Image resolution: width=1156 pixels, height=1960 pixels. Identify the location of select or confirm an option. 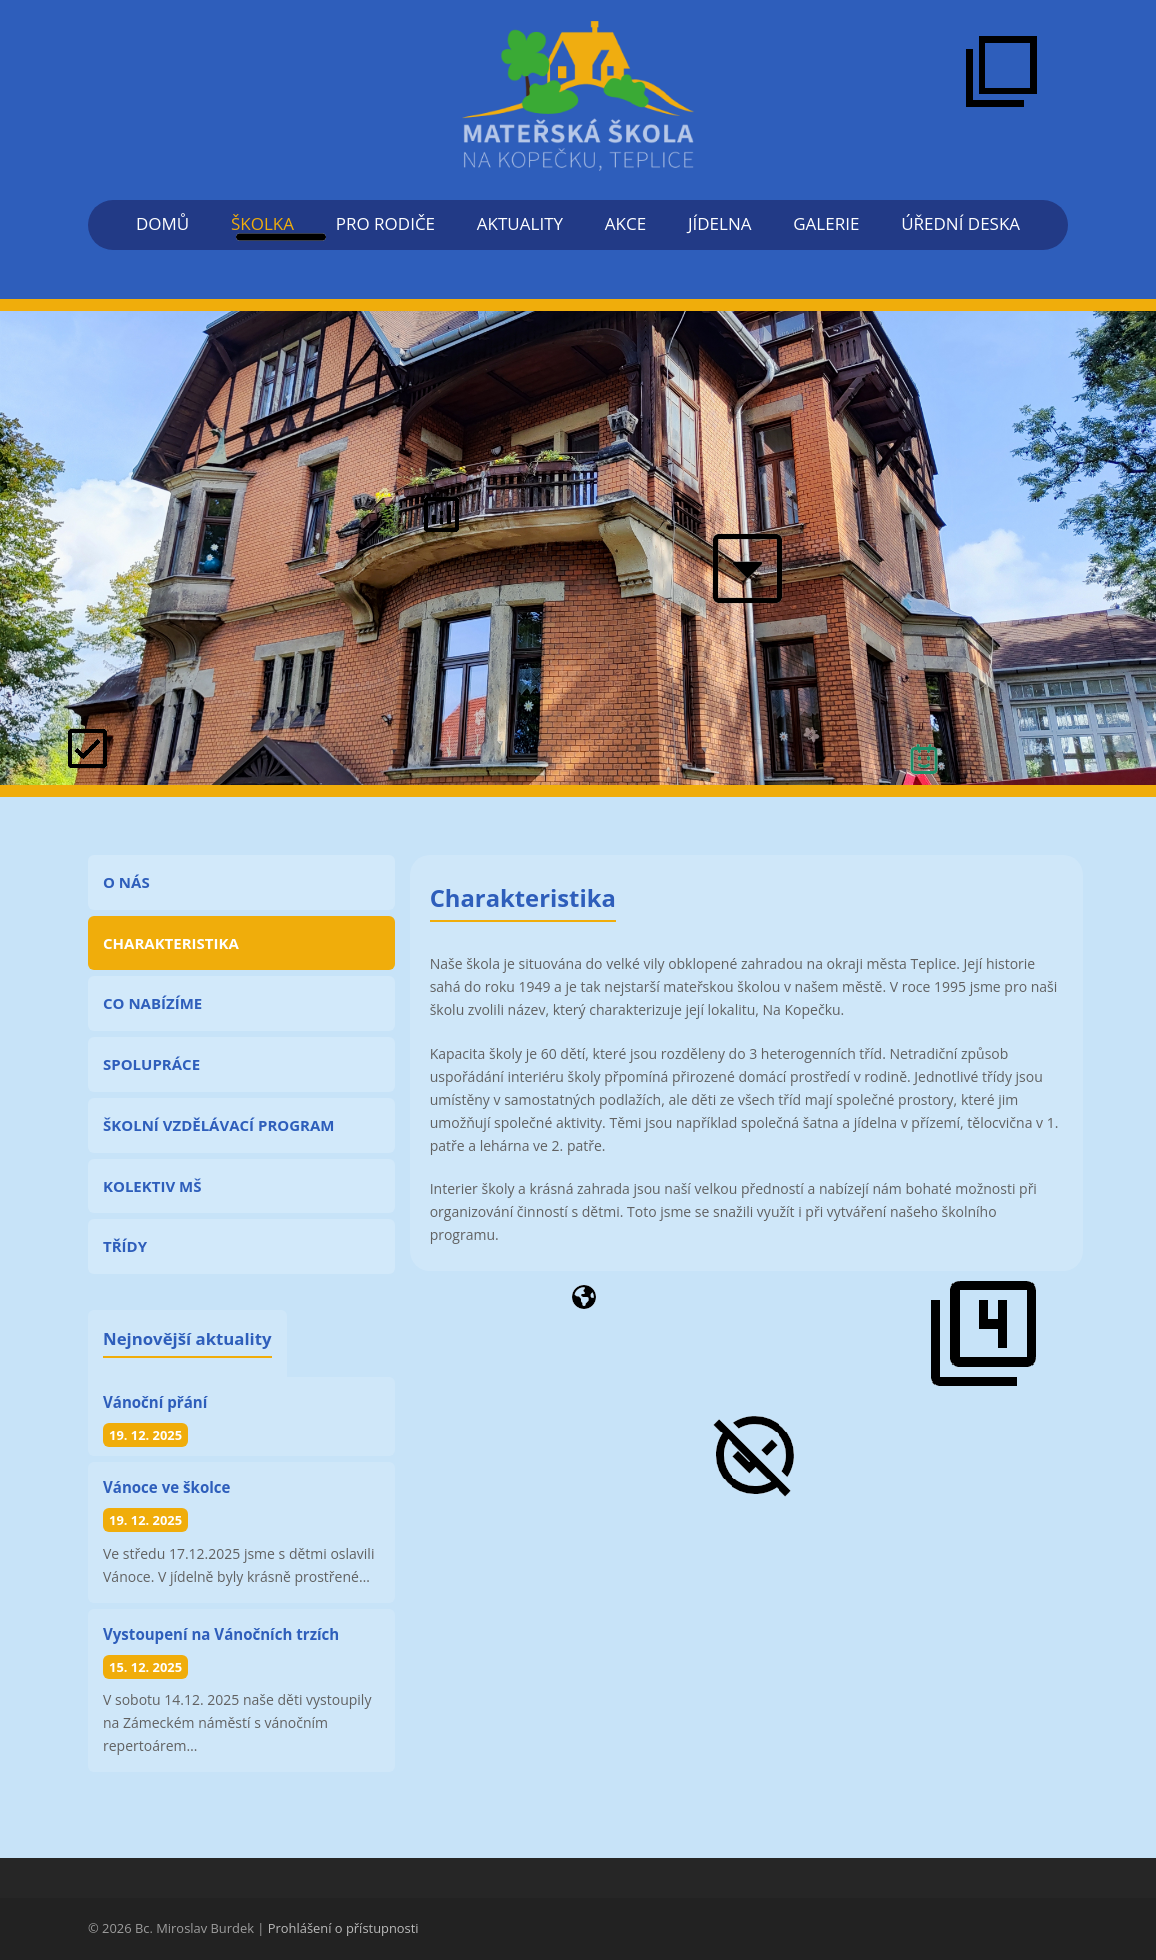
(87, 748).